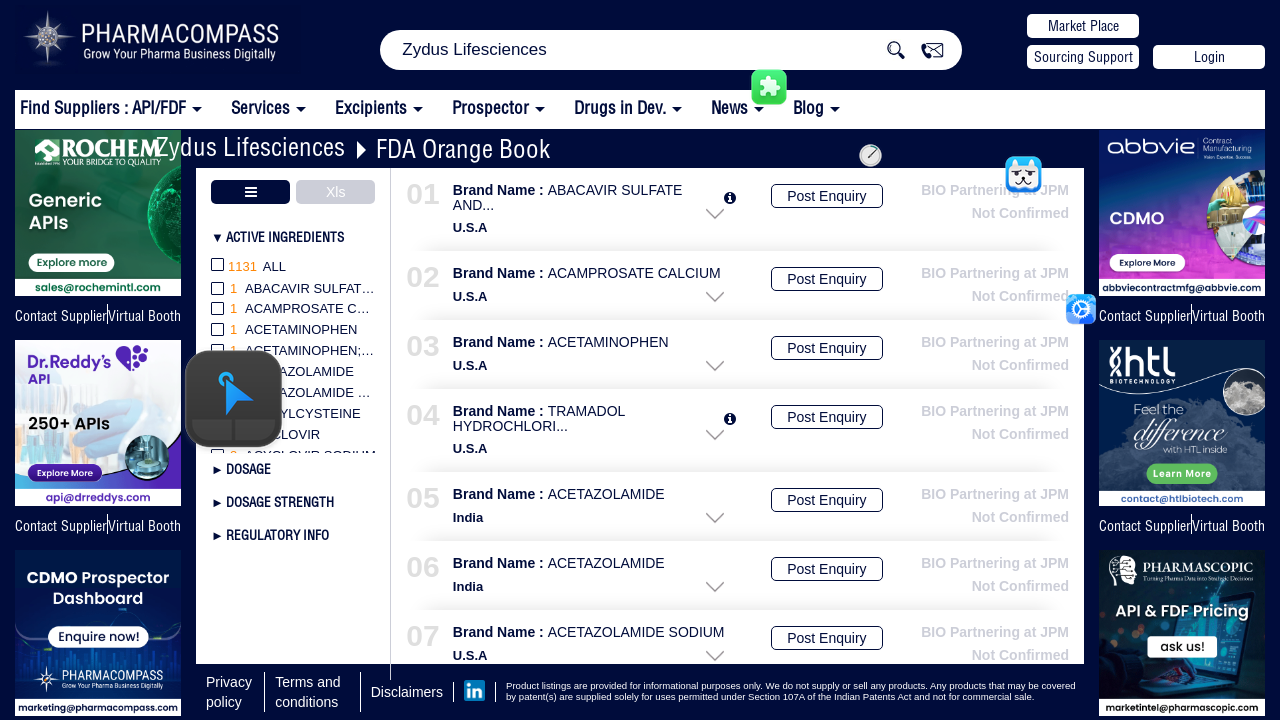 This screenshot has height=720, width=1280. Describe the element at coordinates (233, 400) in the screenshot. I see `open touchpad settings and preferences` at that location.